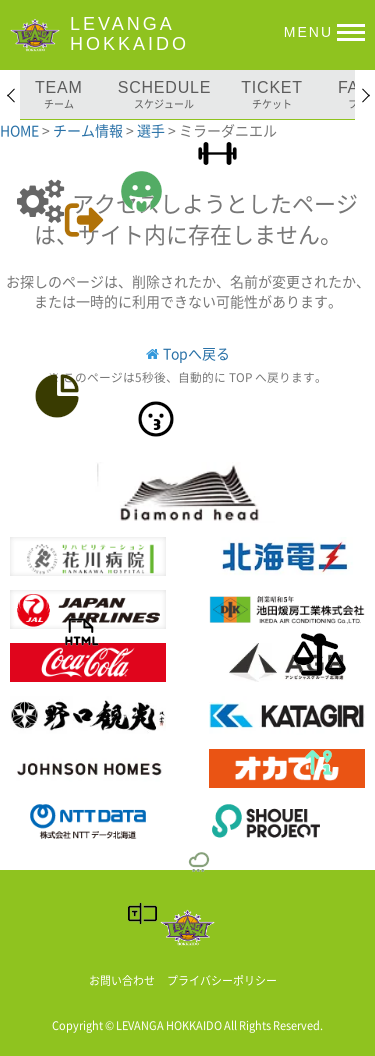  I want to click on log out of your account, so click(84, 220).